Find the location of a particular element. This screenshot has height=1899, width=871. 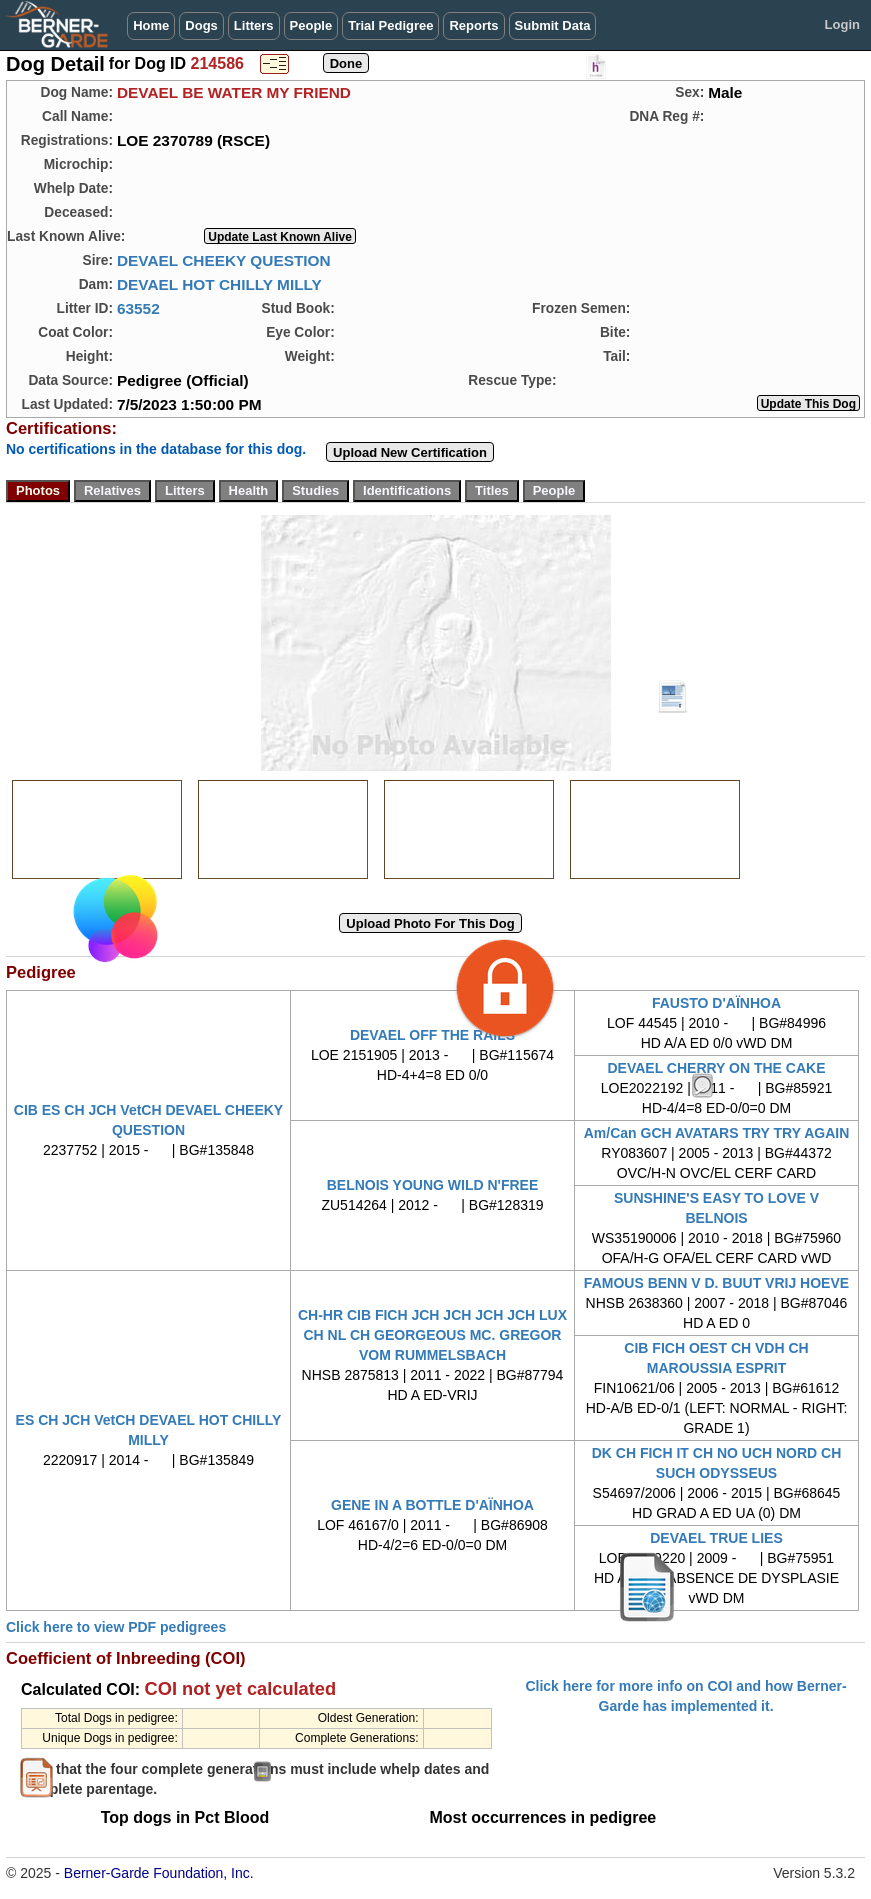

a C++ header file is located at coordinates (596, 67).